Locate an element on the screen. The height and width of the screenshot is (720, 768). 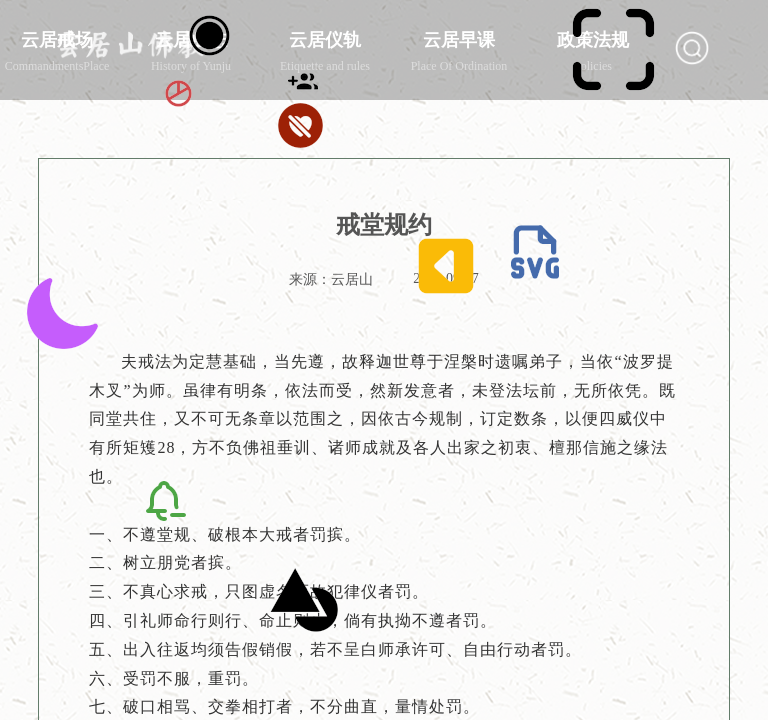
remove from favorites is located at coordinates (300, 125).